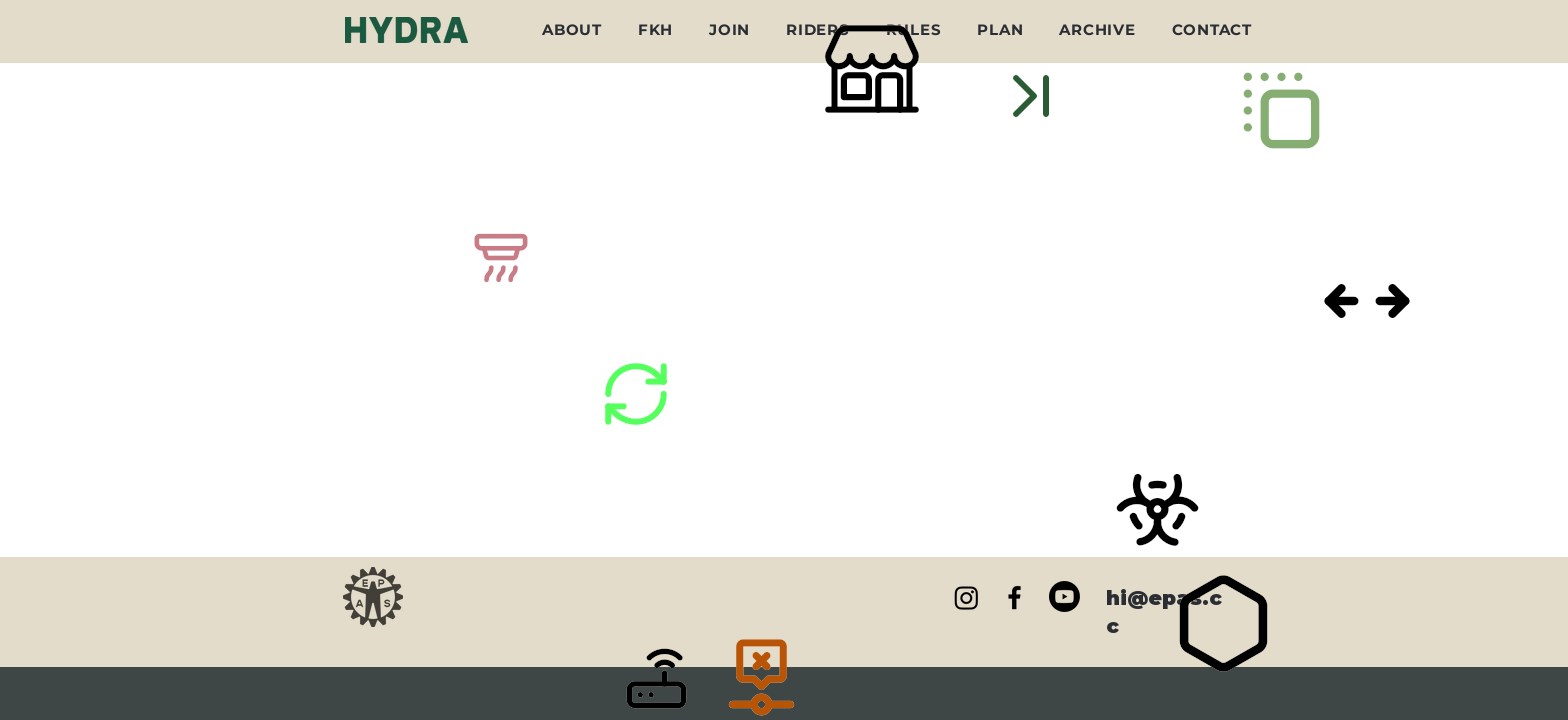 The image size is (1568, 720). What do you see at coordinates (636, 394) in the screenshot?
I see `refresh or reload content` at bounding box center [636, 394].